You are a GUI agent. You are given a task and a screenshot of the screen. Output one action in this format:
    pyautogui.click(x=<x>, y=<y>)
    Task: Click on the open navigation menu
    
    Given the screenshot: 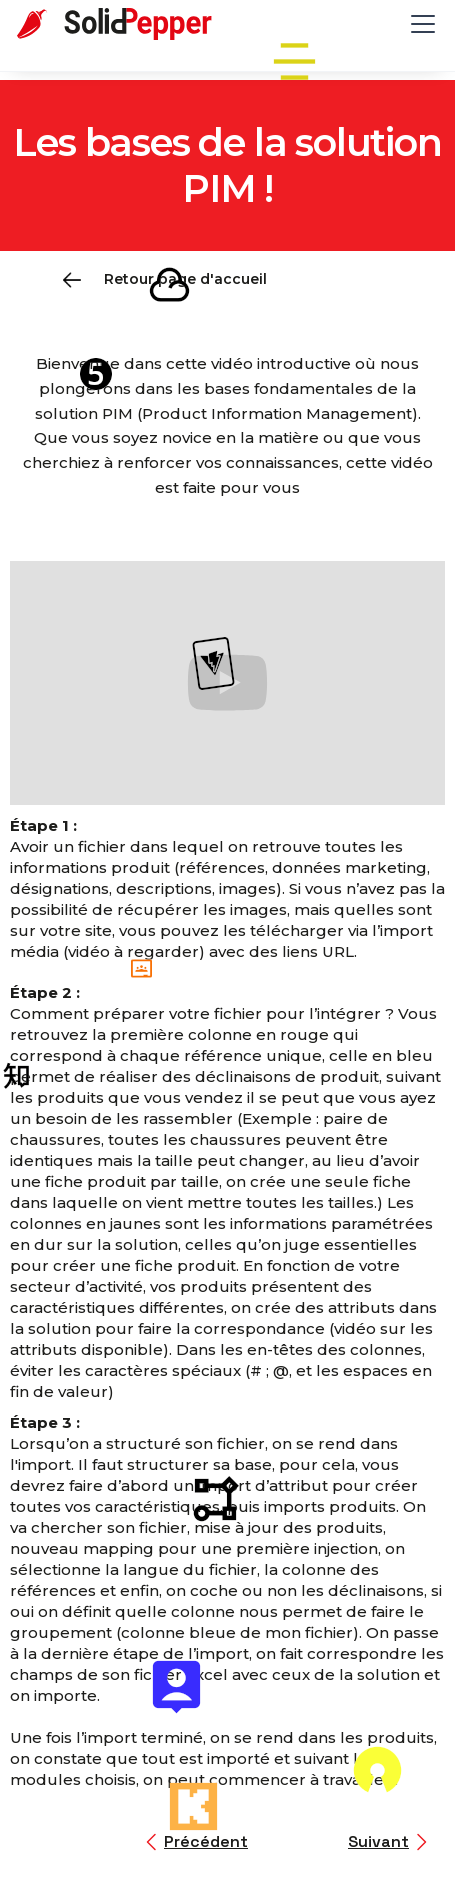 What is the action you would take?
    pyautogui.click(x=294, y=61)
    